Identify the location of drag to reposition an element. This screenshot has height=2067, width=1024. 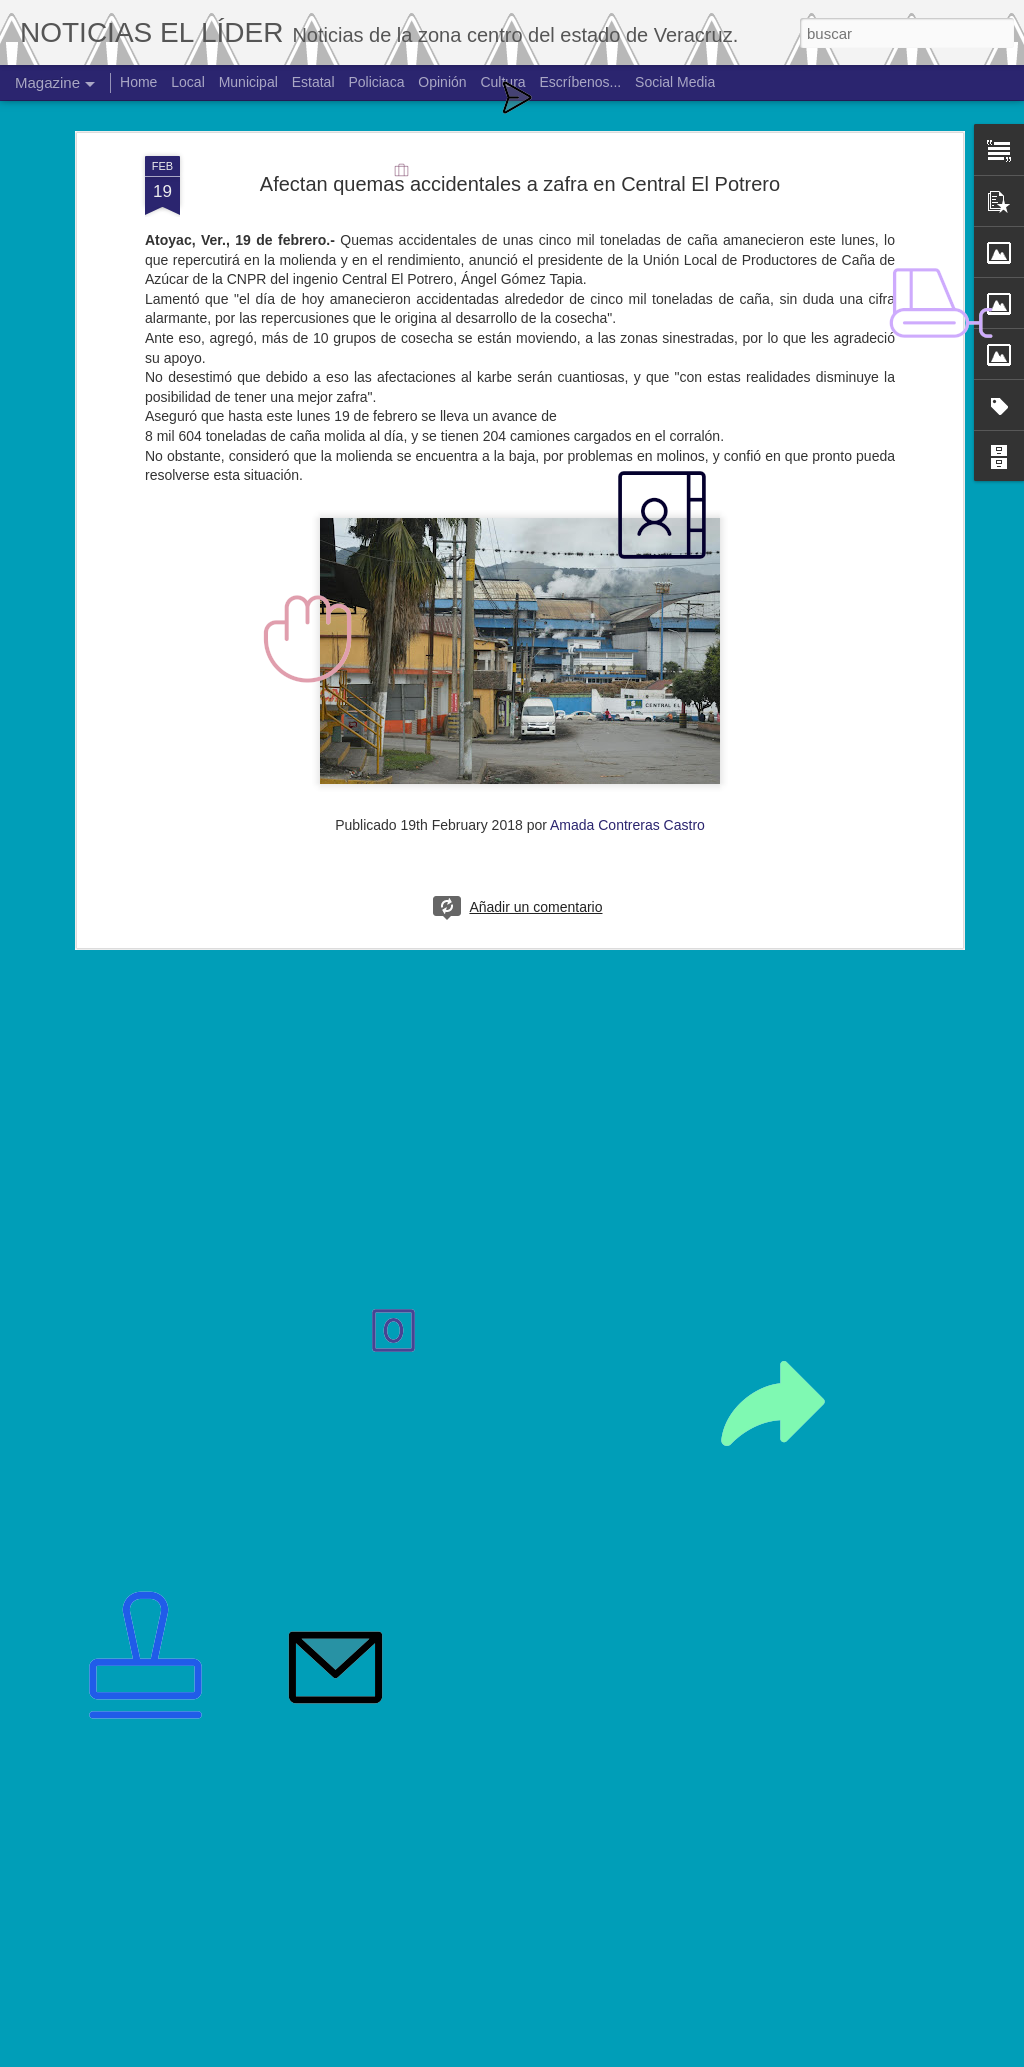
(307, 626).